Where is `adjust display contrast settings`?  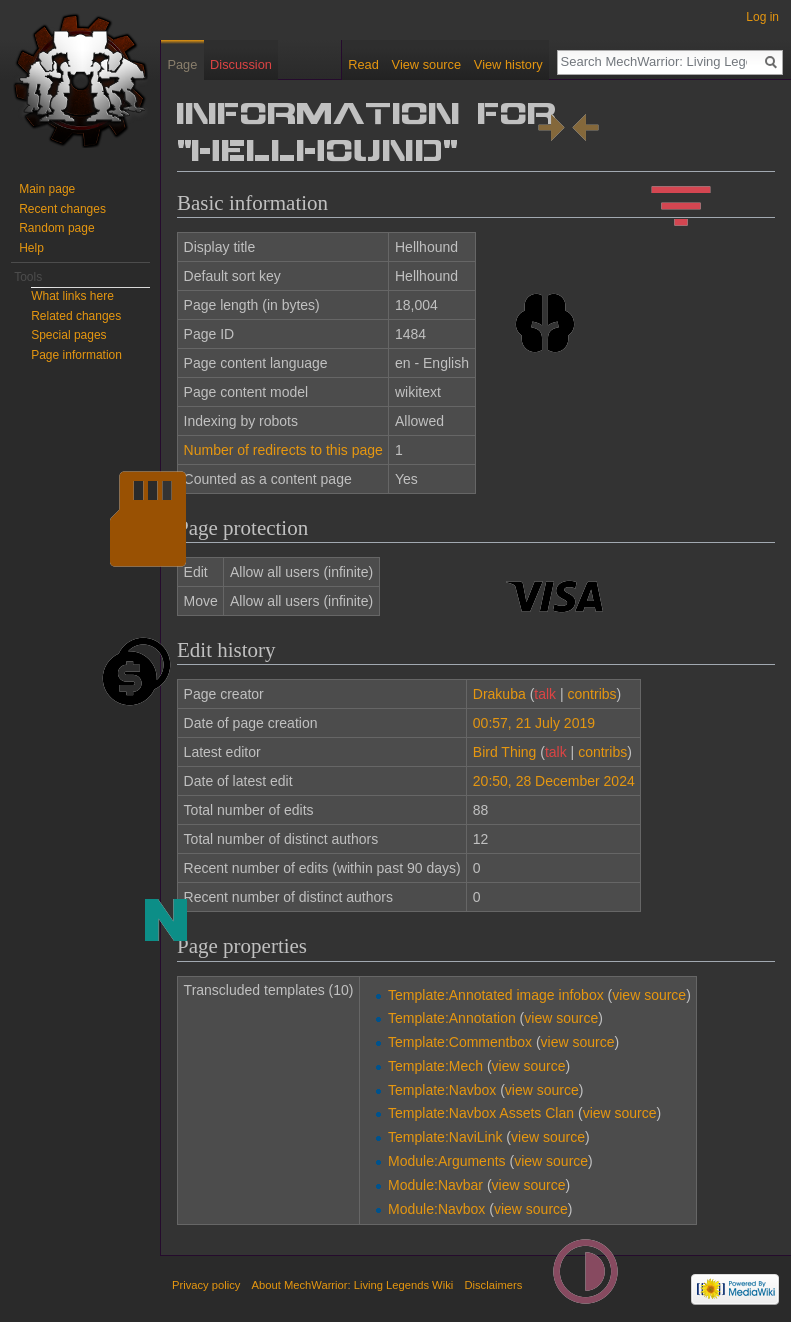
adjust display contrast settings is located at coordinates (585, 1271).